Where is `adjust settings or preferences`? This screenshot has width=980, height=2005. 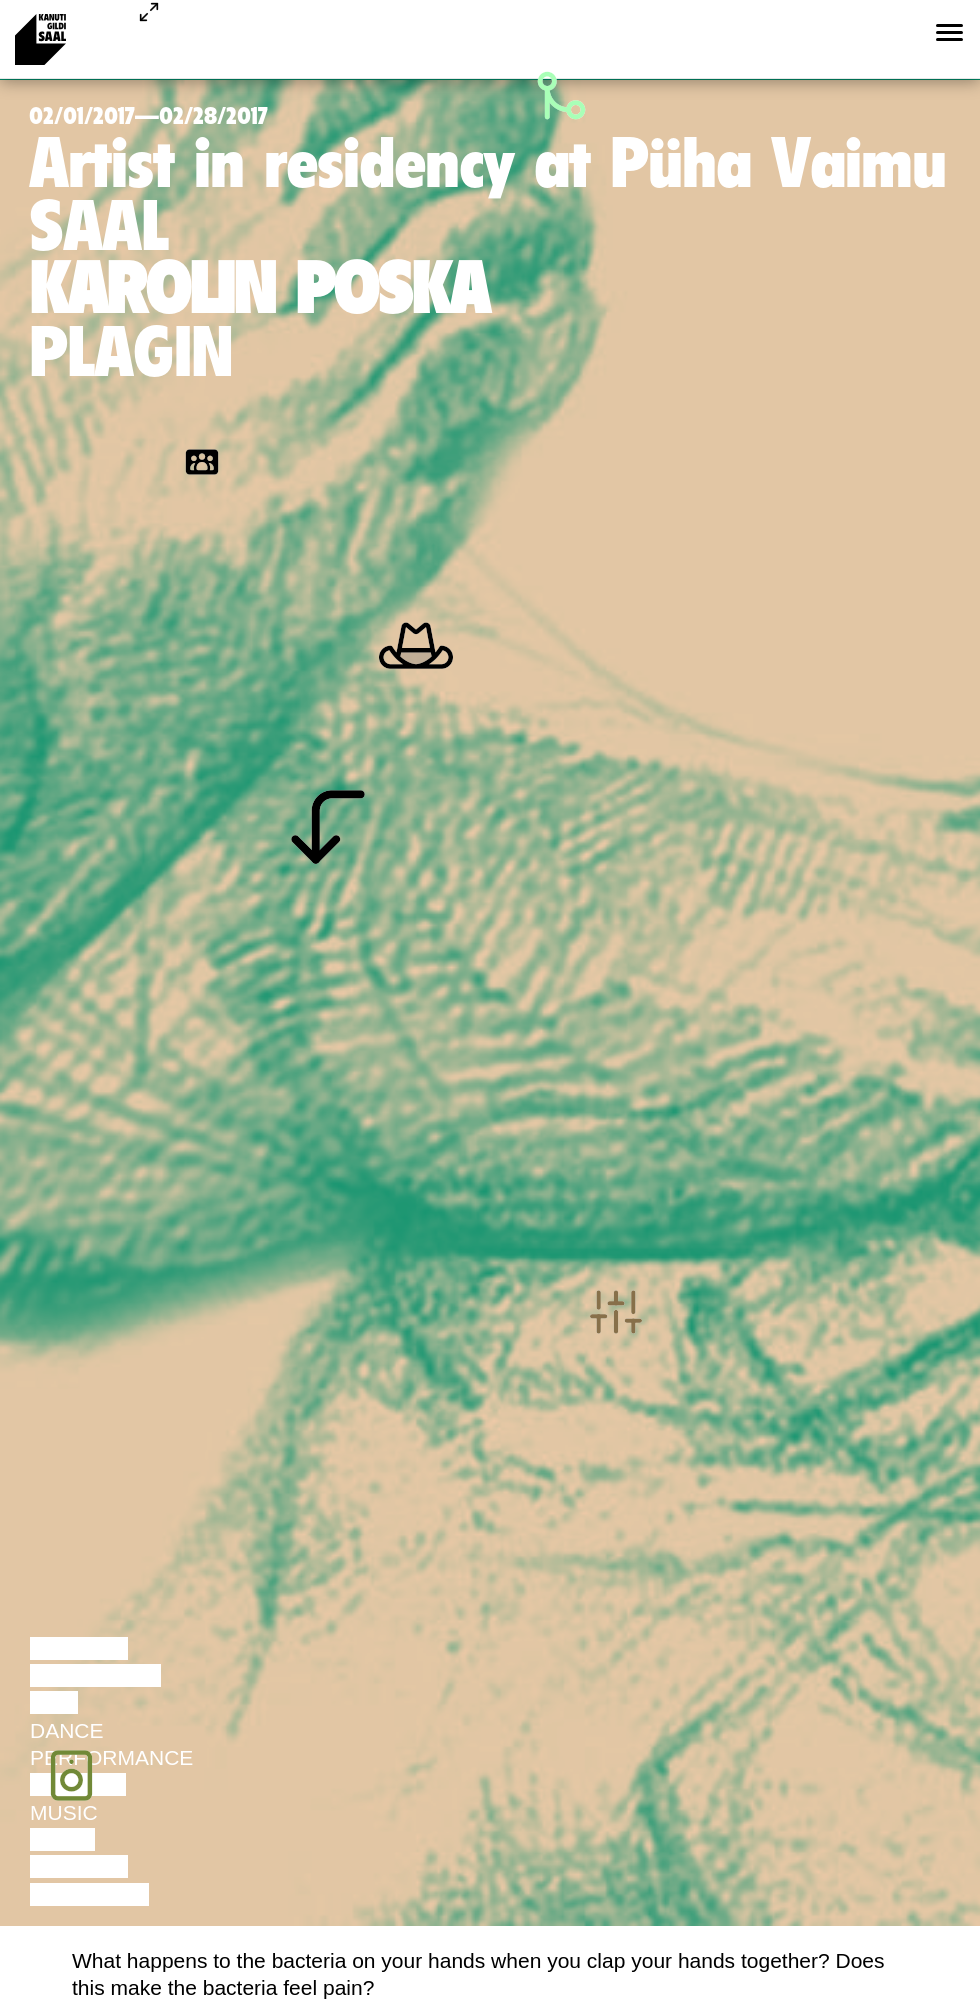
adjust settings or preferences is located at coordinates (616, 1312).